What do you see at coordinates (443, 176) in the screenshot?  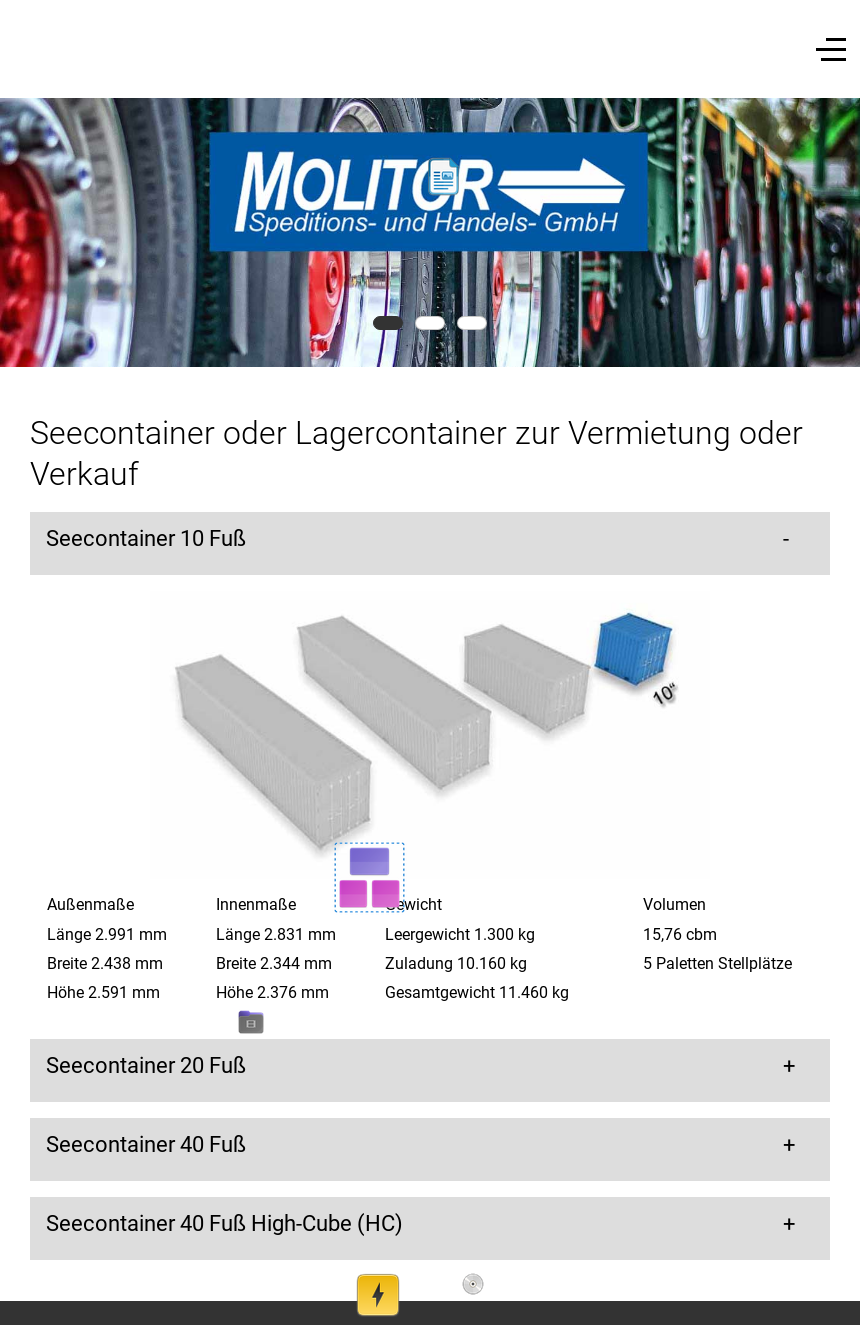 I see `open a text document template file` at bounding box center [443, 176].